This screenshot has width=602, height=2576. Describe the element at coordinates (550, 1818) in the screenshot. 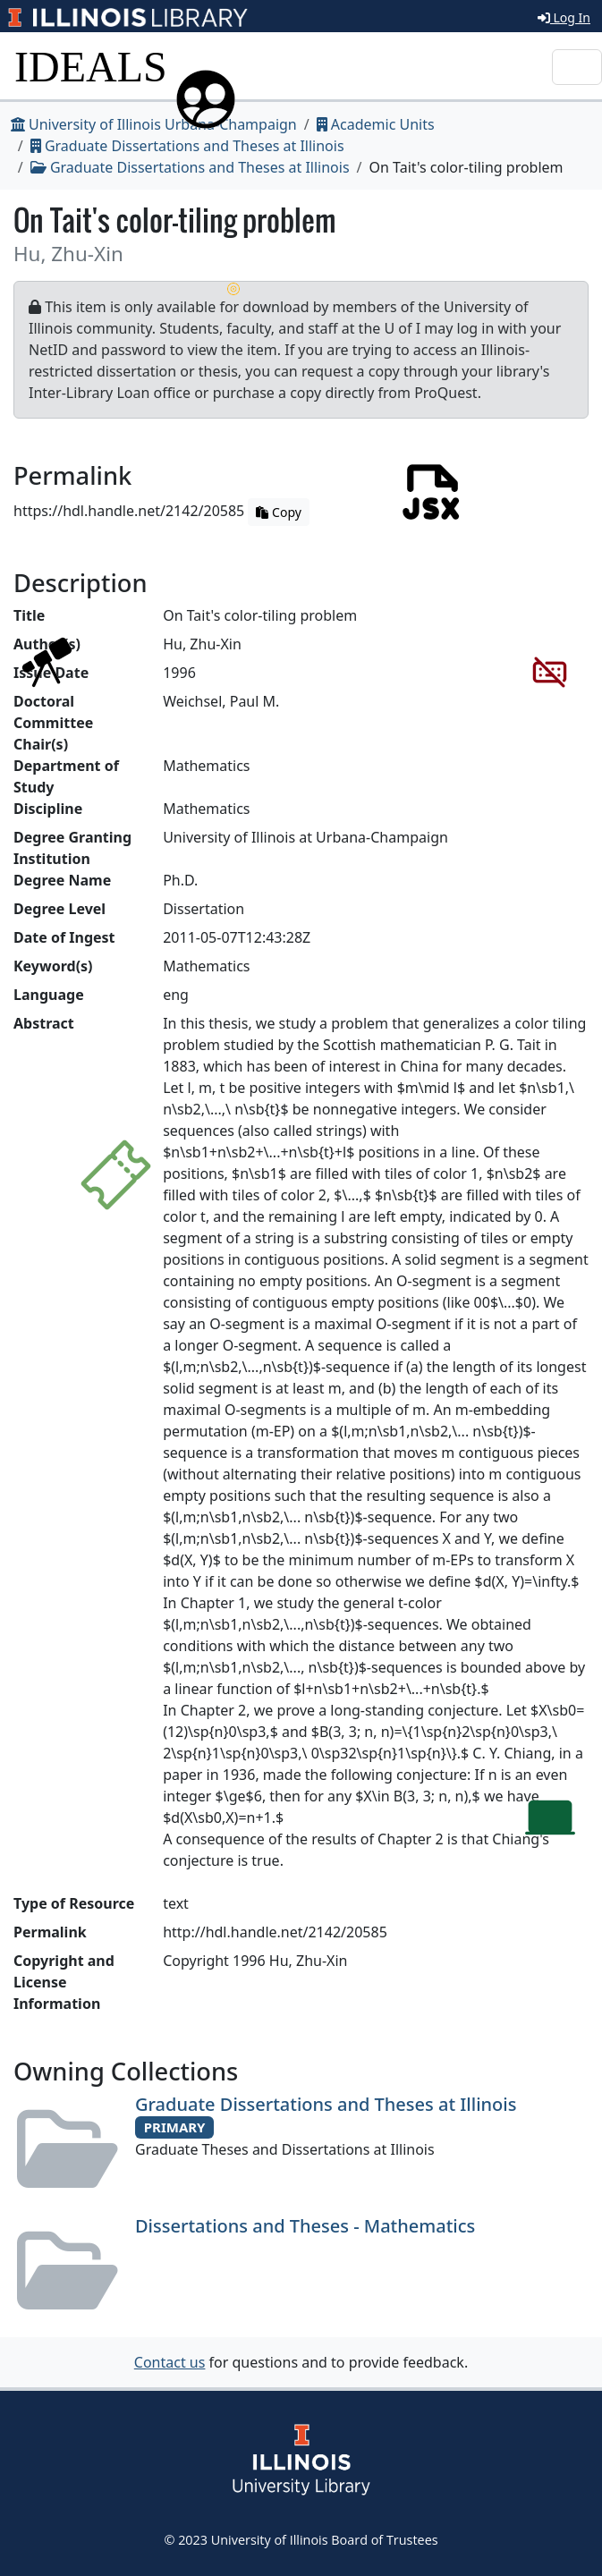

I see `switch to desktop view` at that location.